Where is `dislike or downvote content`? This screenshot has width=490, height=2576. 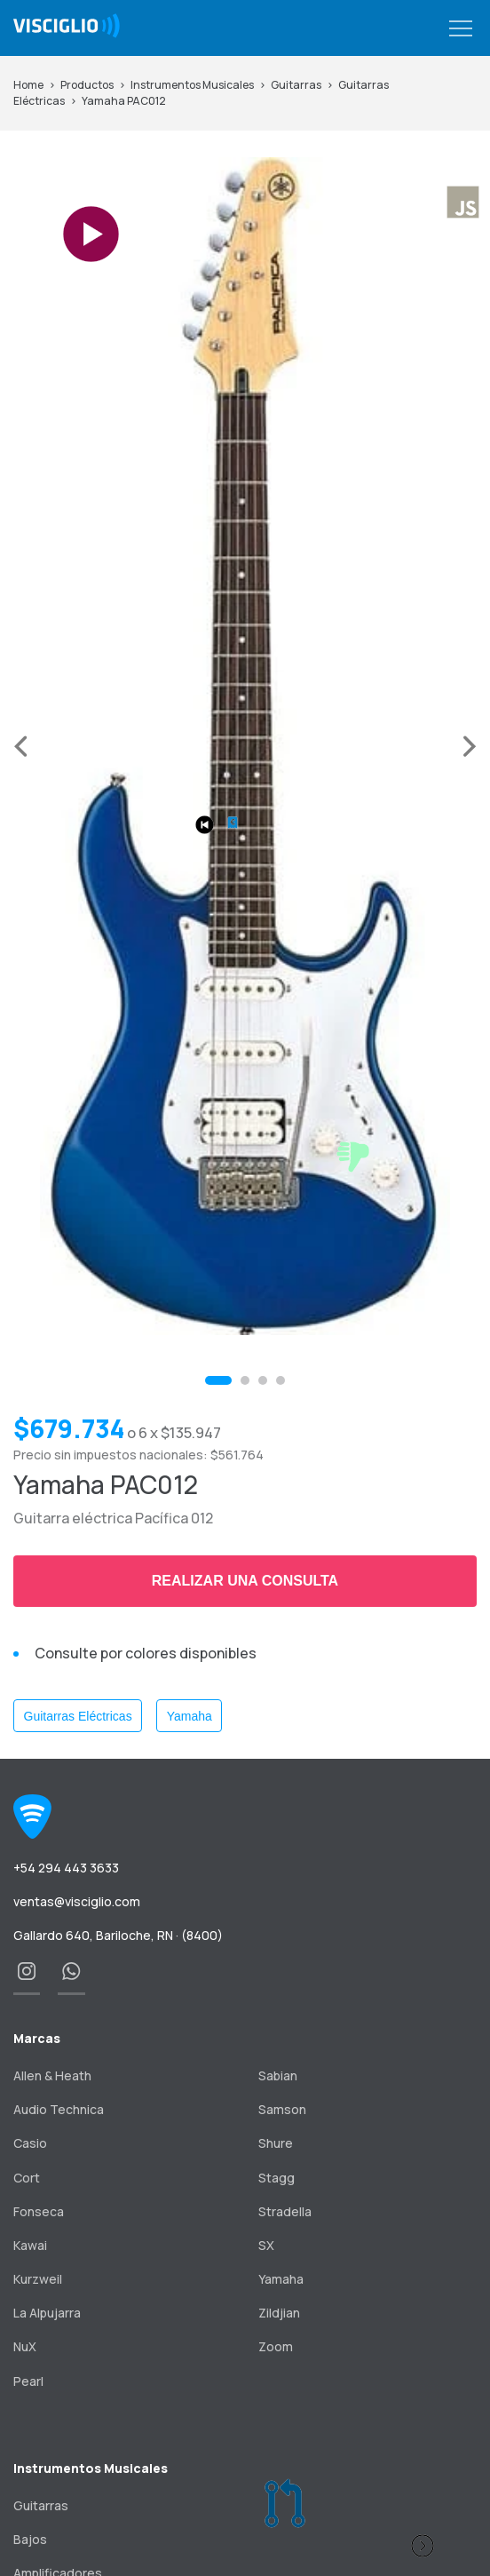 dislike or downvote content is located at coordinates (352, 1157).